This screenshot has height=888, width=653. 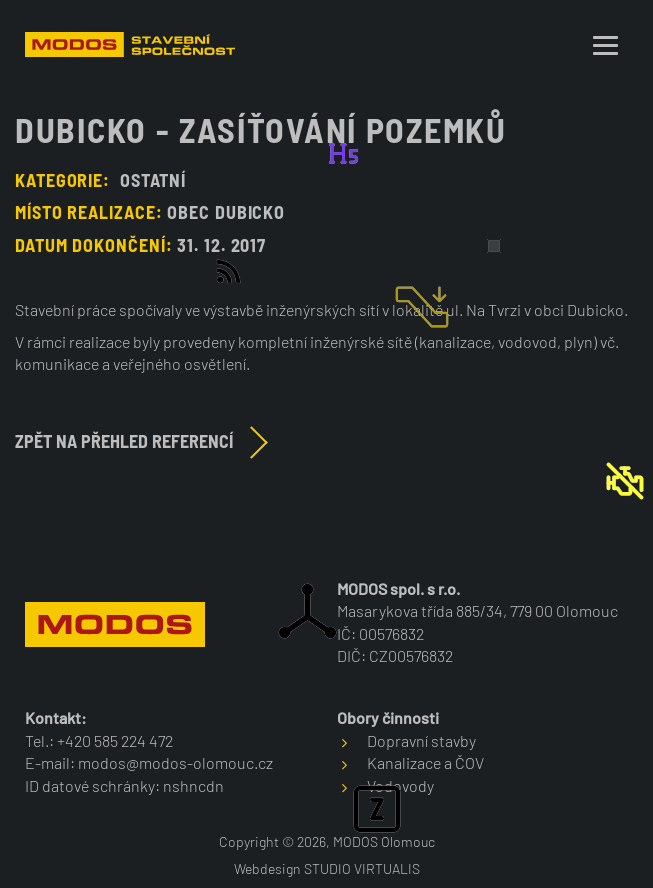 What do you see at coordinates (343, 153) in the screenshot?
I see `format text as heading level 5` at bounding box center [343, 153].